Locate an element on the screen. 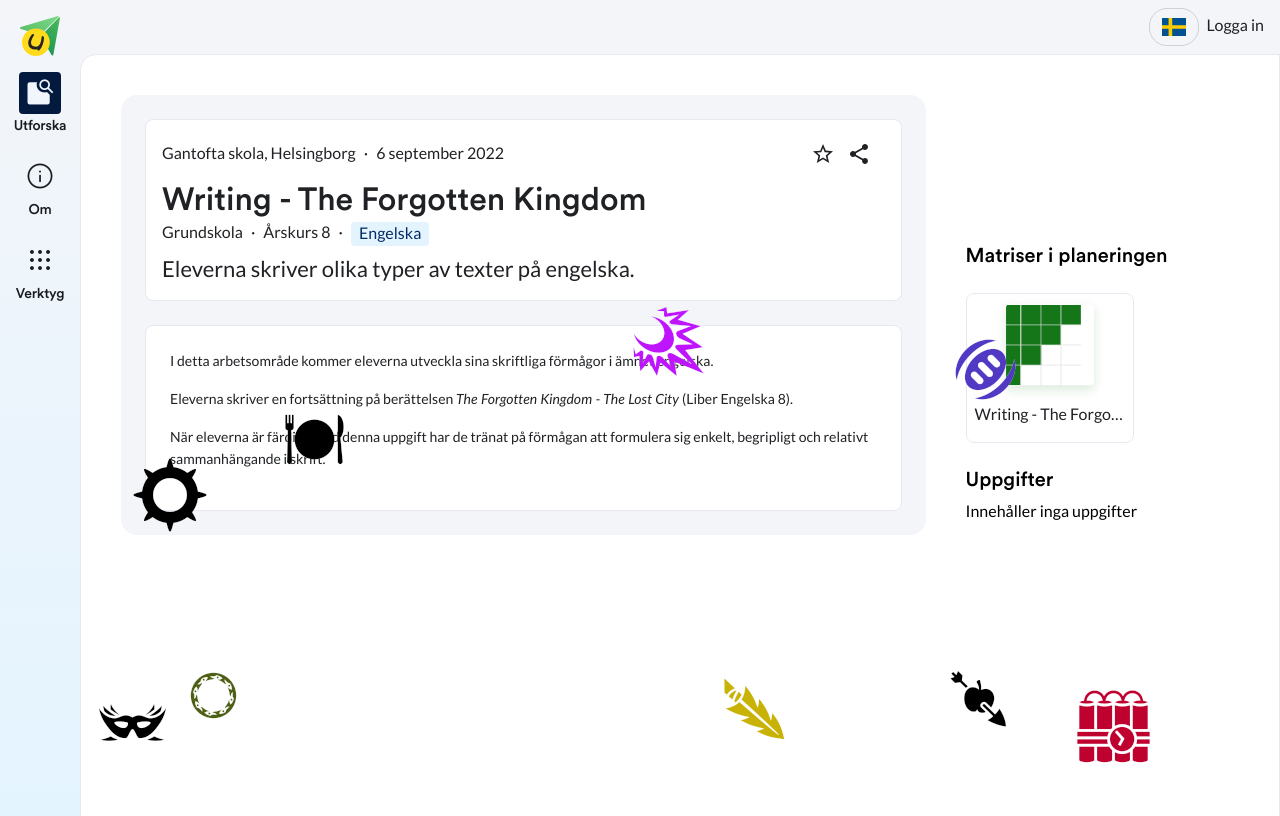 This screenshot has height=816, width=1280. spikeball game or sports activity is located at coordinates (170, 495).